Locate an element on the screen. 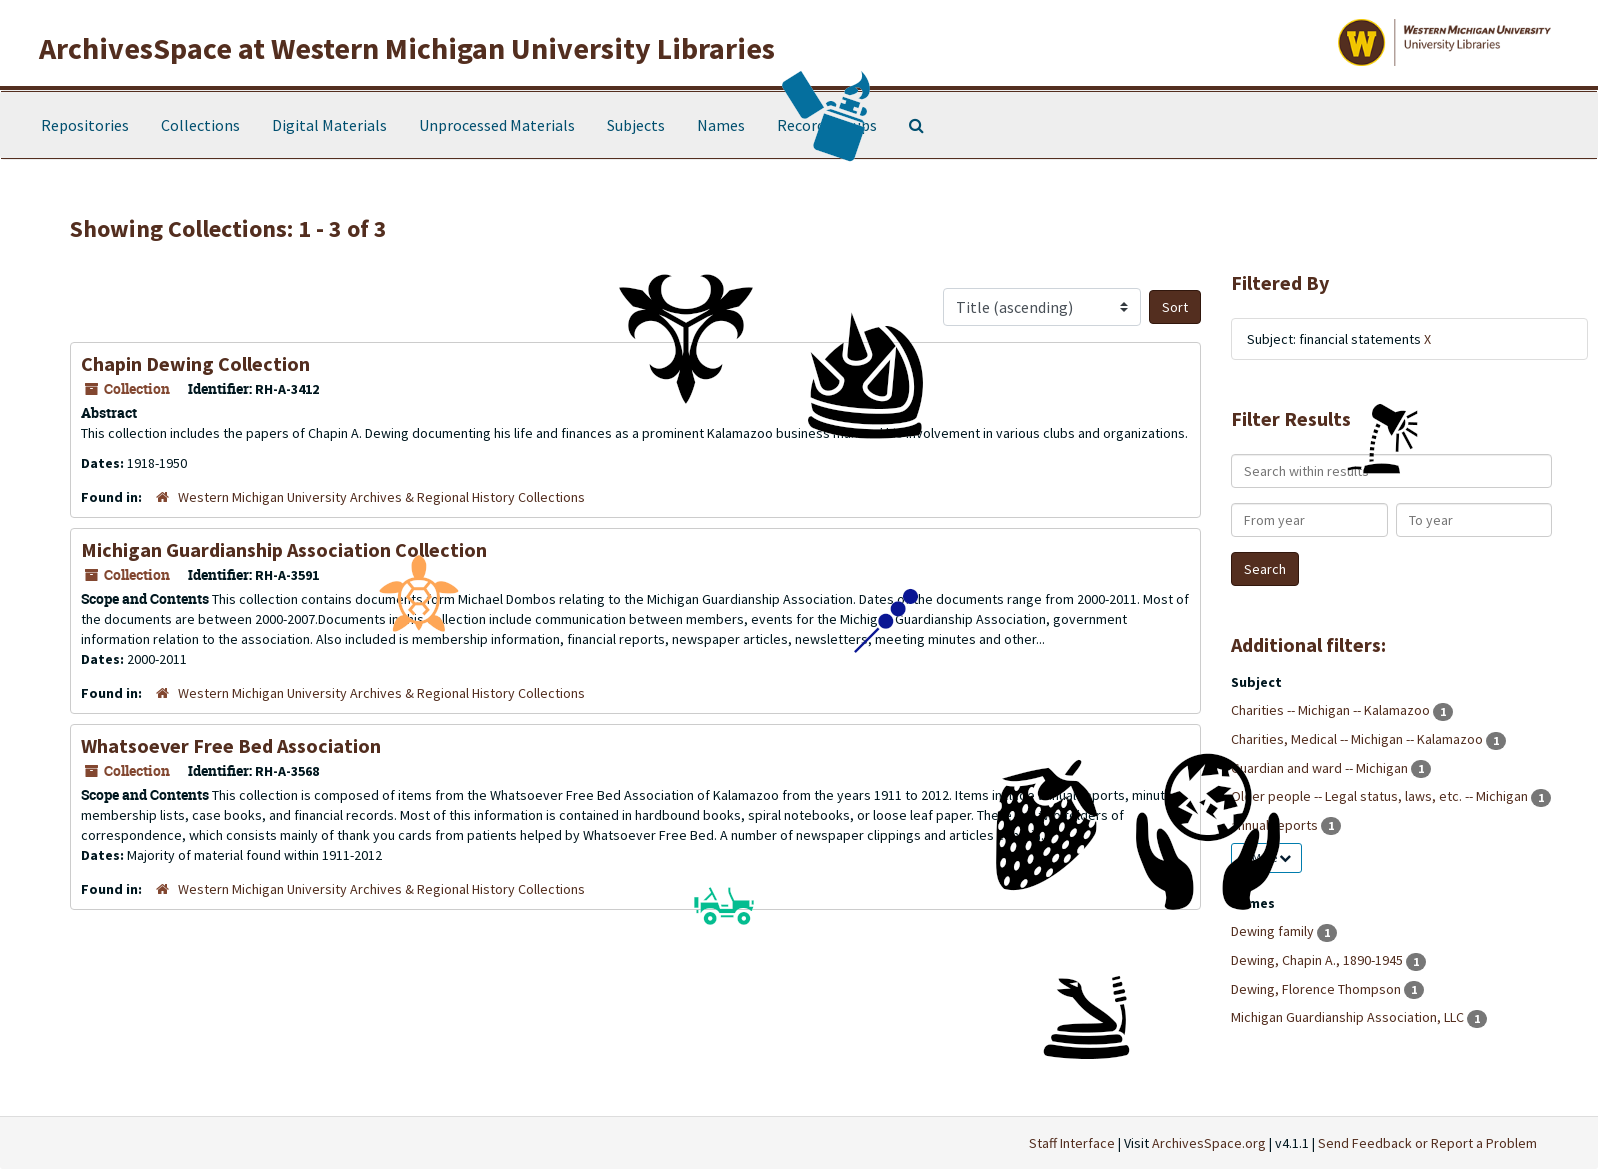 This screenshot has width=1598, height=1169. view environmental or sustainability features is located at coordinates (1208, 832).